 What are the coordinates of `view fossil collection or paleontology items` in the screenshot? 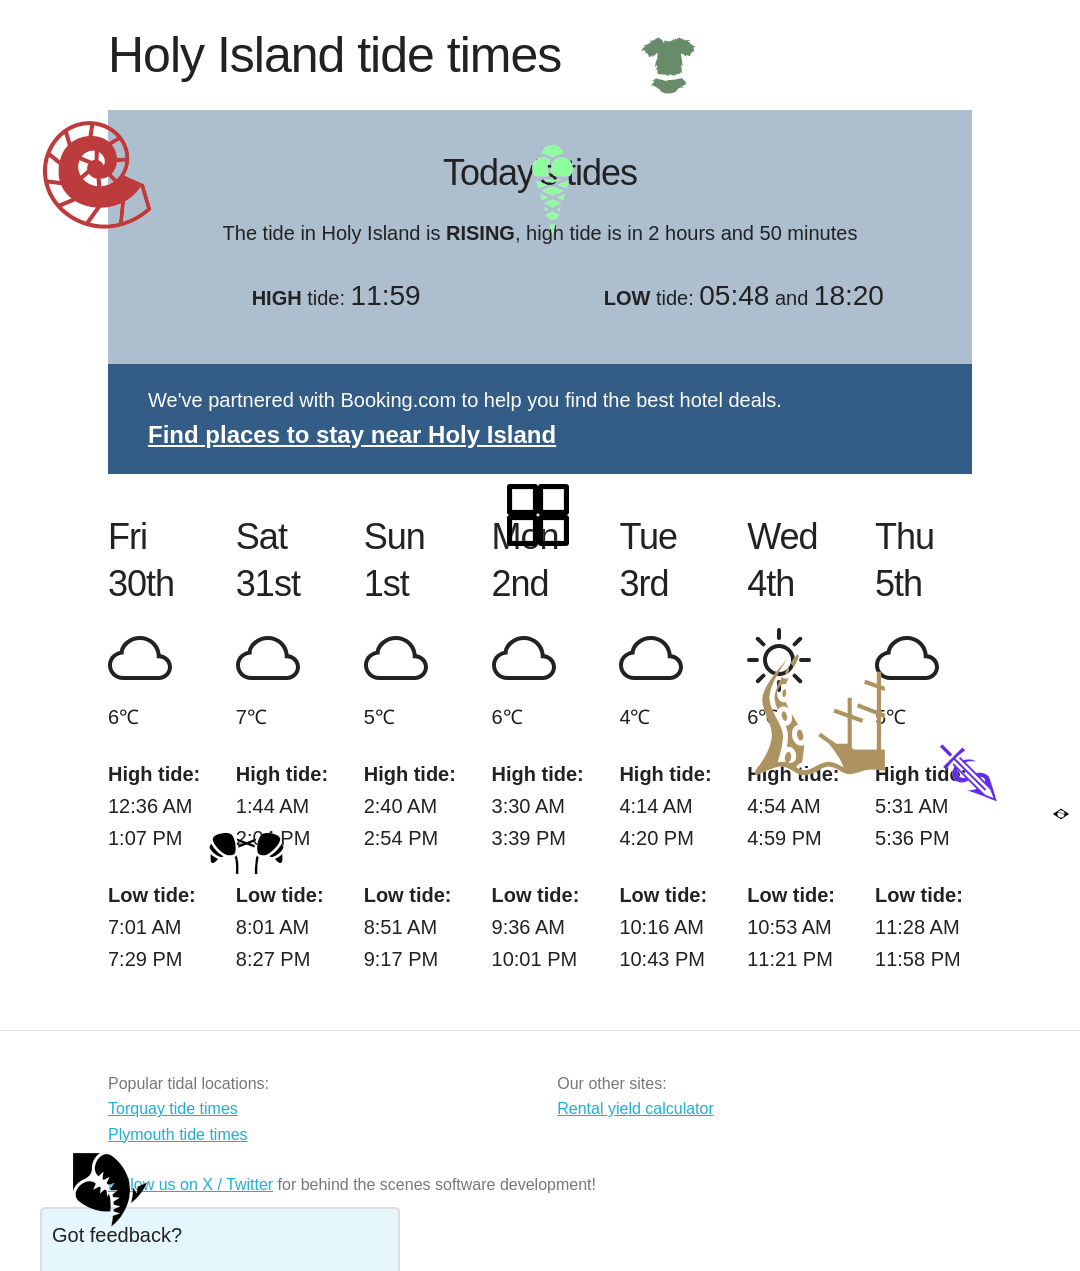 It's located at (97, 175).